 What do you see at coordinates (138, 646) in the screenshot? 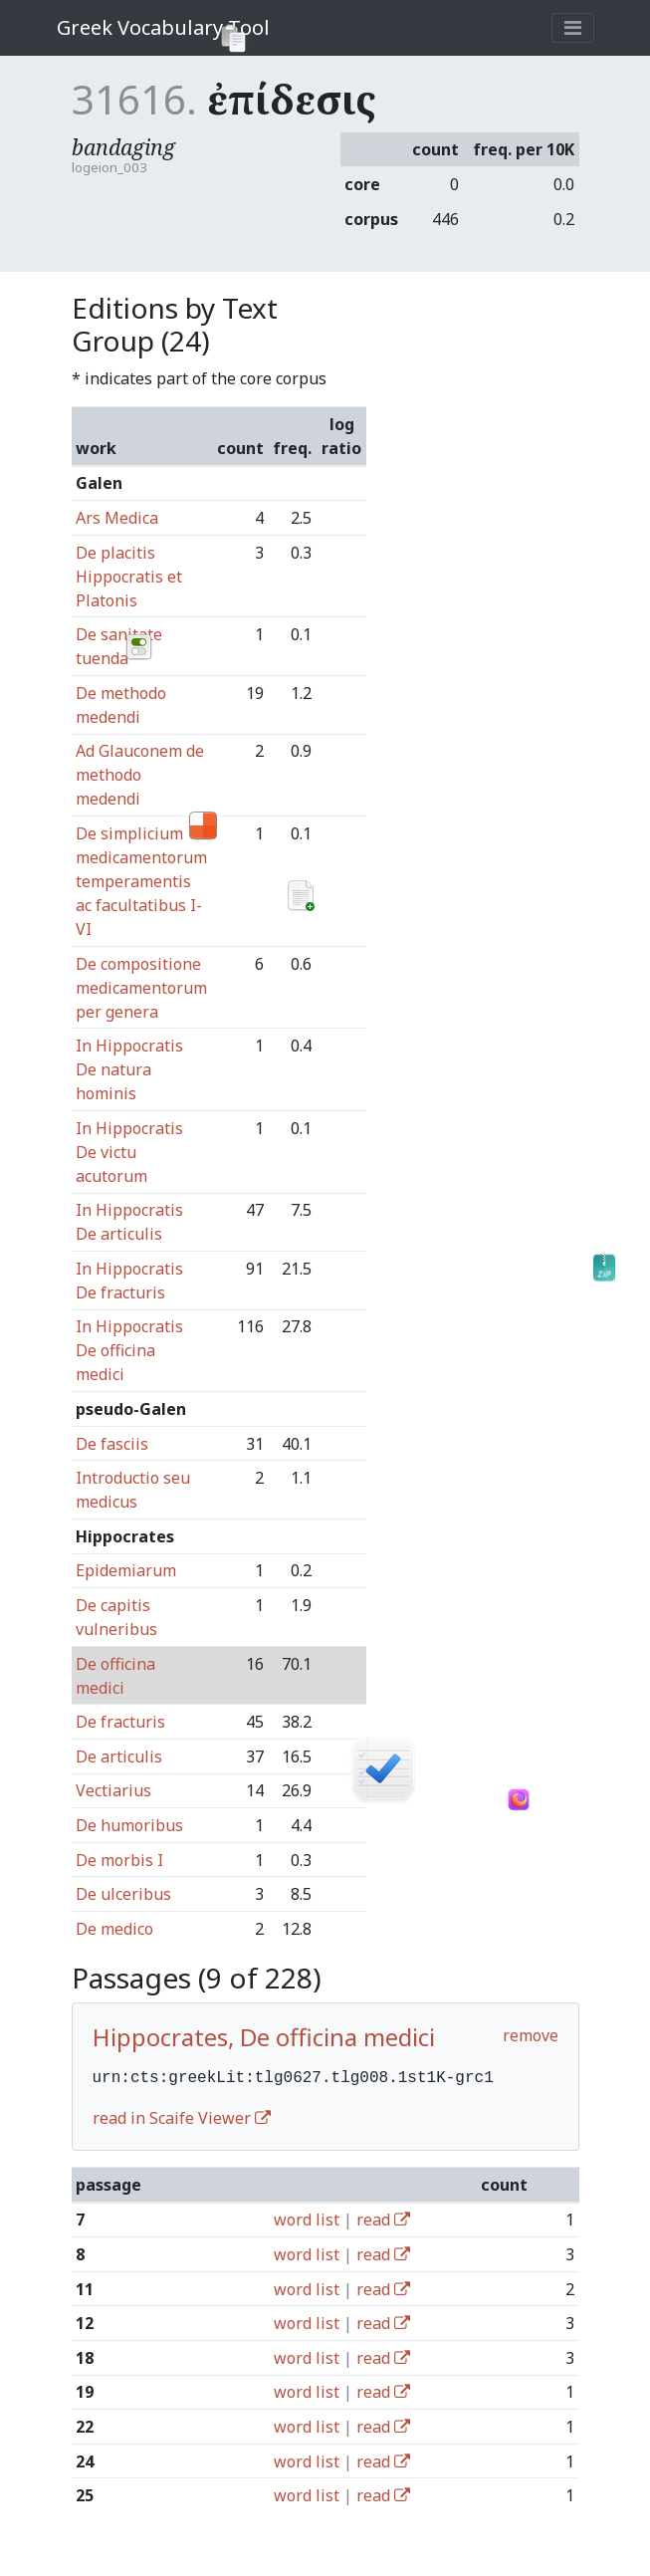
I see `open gnome tweaks settings` at bounding box center [138, 646].